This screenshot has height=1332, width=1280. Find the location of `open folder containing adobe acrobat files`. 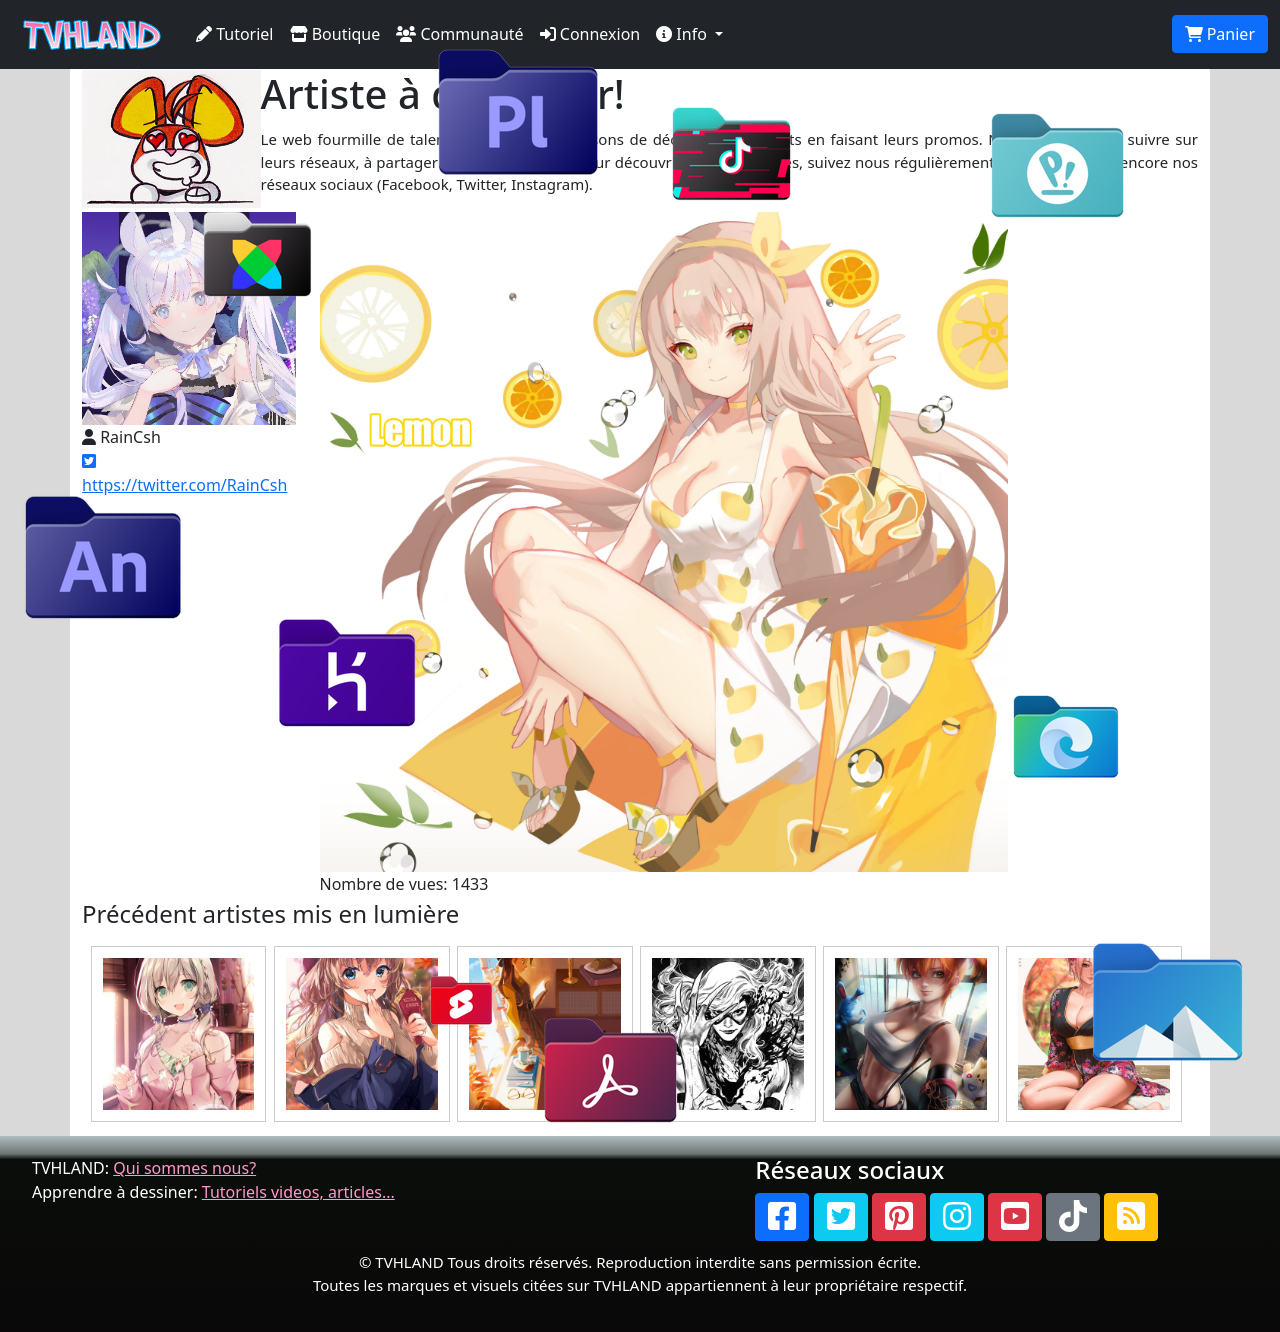

open folder containing adobe acrobat files is located at coordinates (610, 1074).